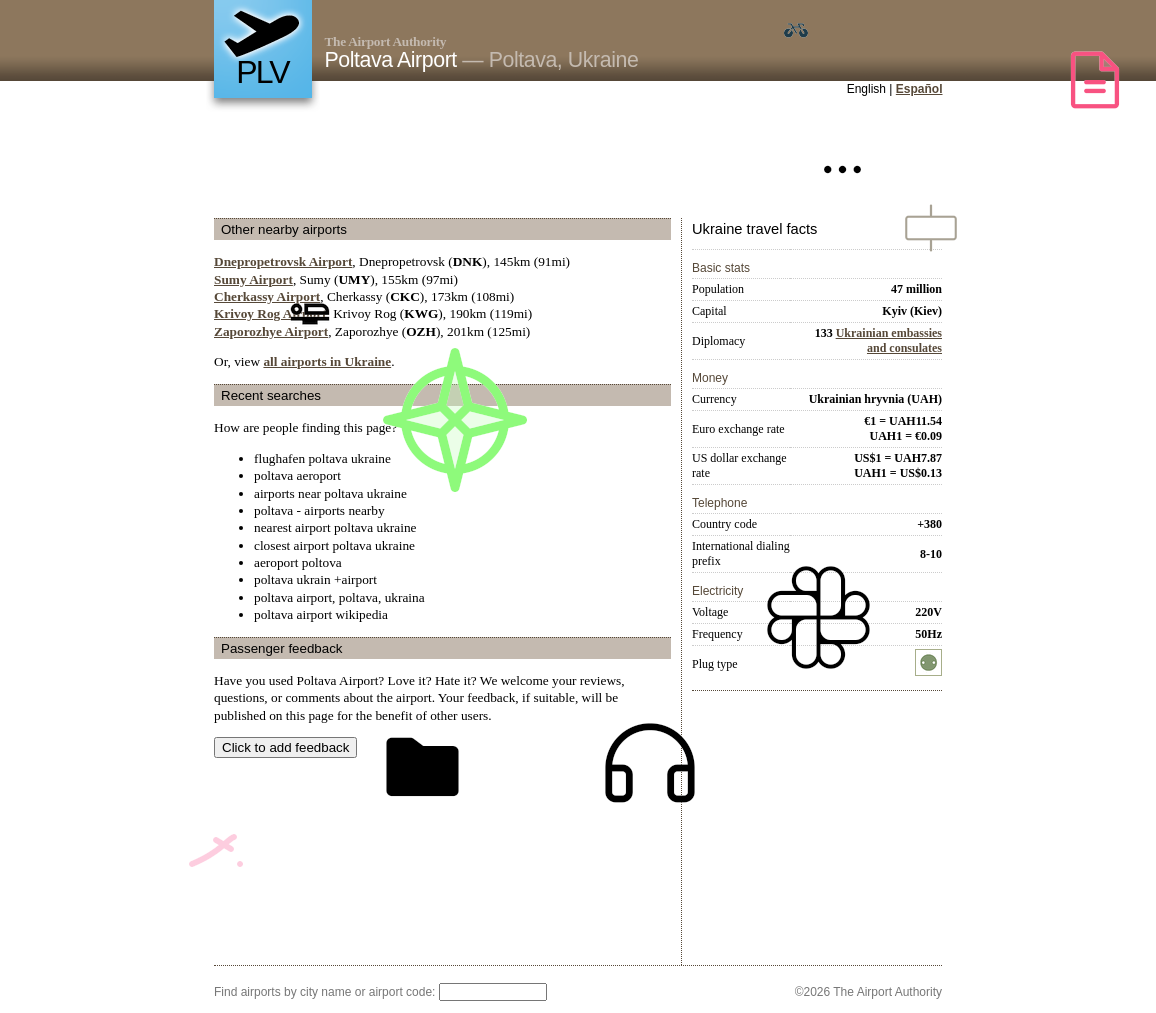 This screenshot has height=1013, width=1156. What do you see at coordinates (455, 420) in the screenshot?
I see `navigate or view map orientation` at bounding box center [455, 420].